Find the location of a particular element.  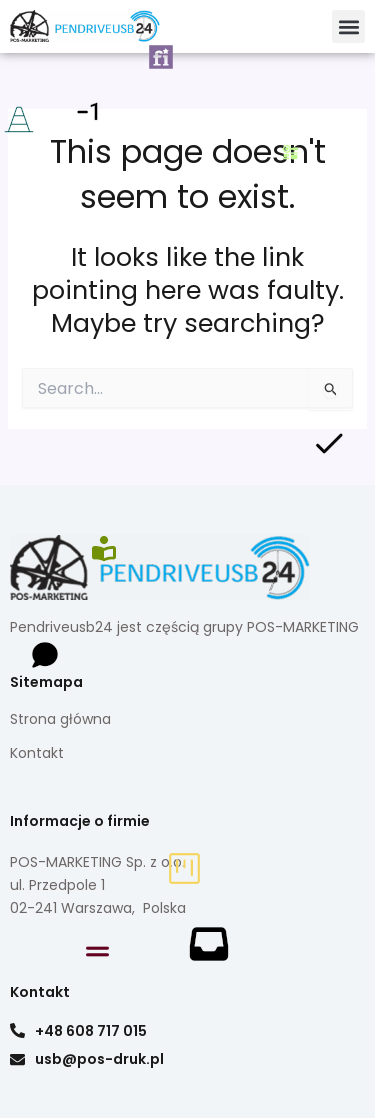

fonticons brand logo is located at coordinates (161, 57).